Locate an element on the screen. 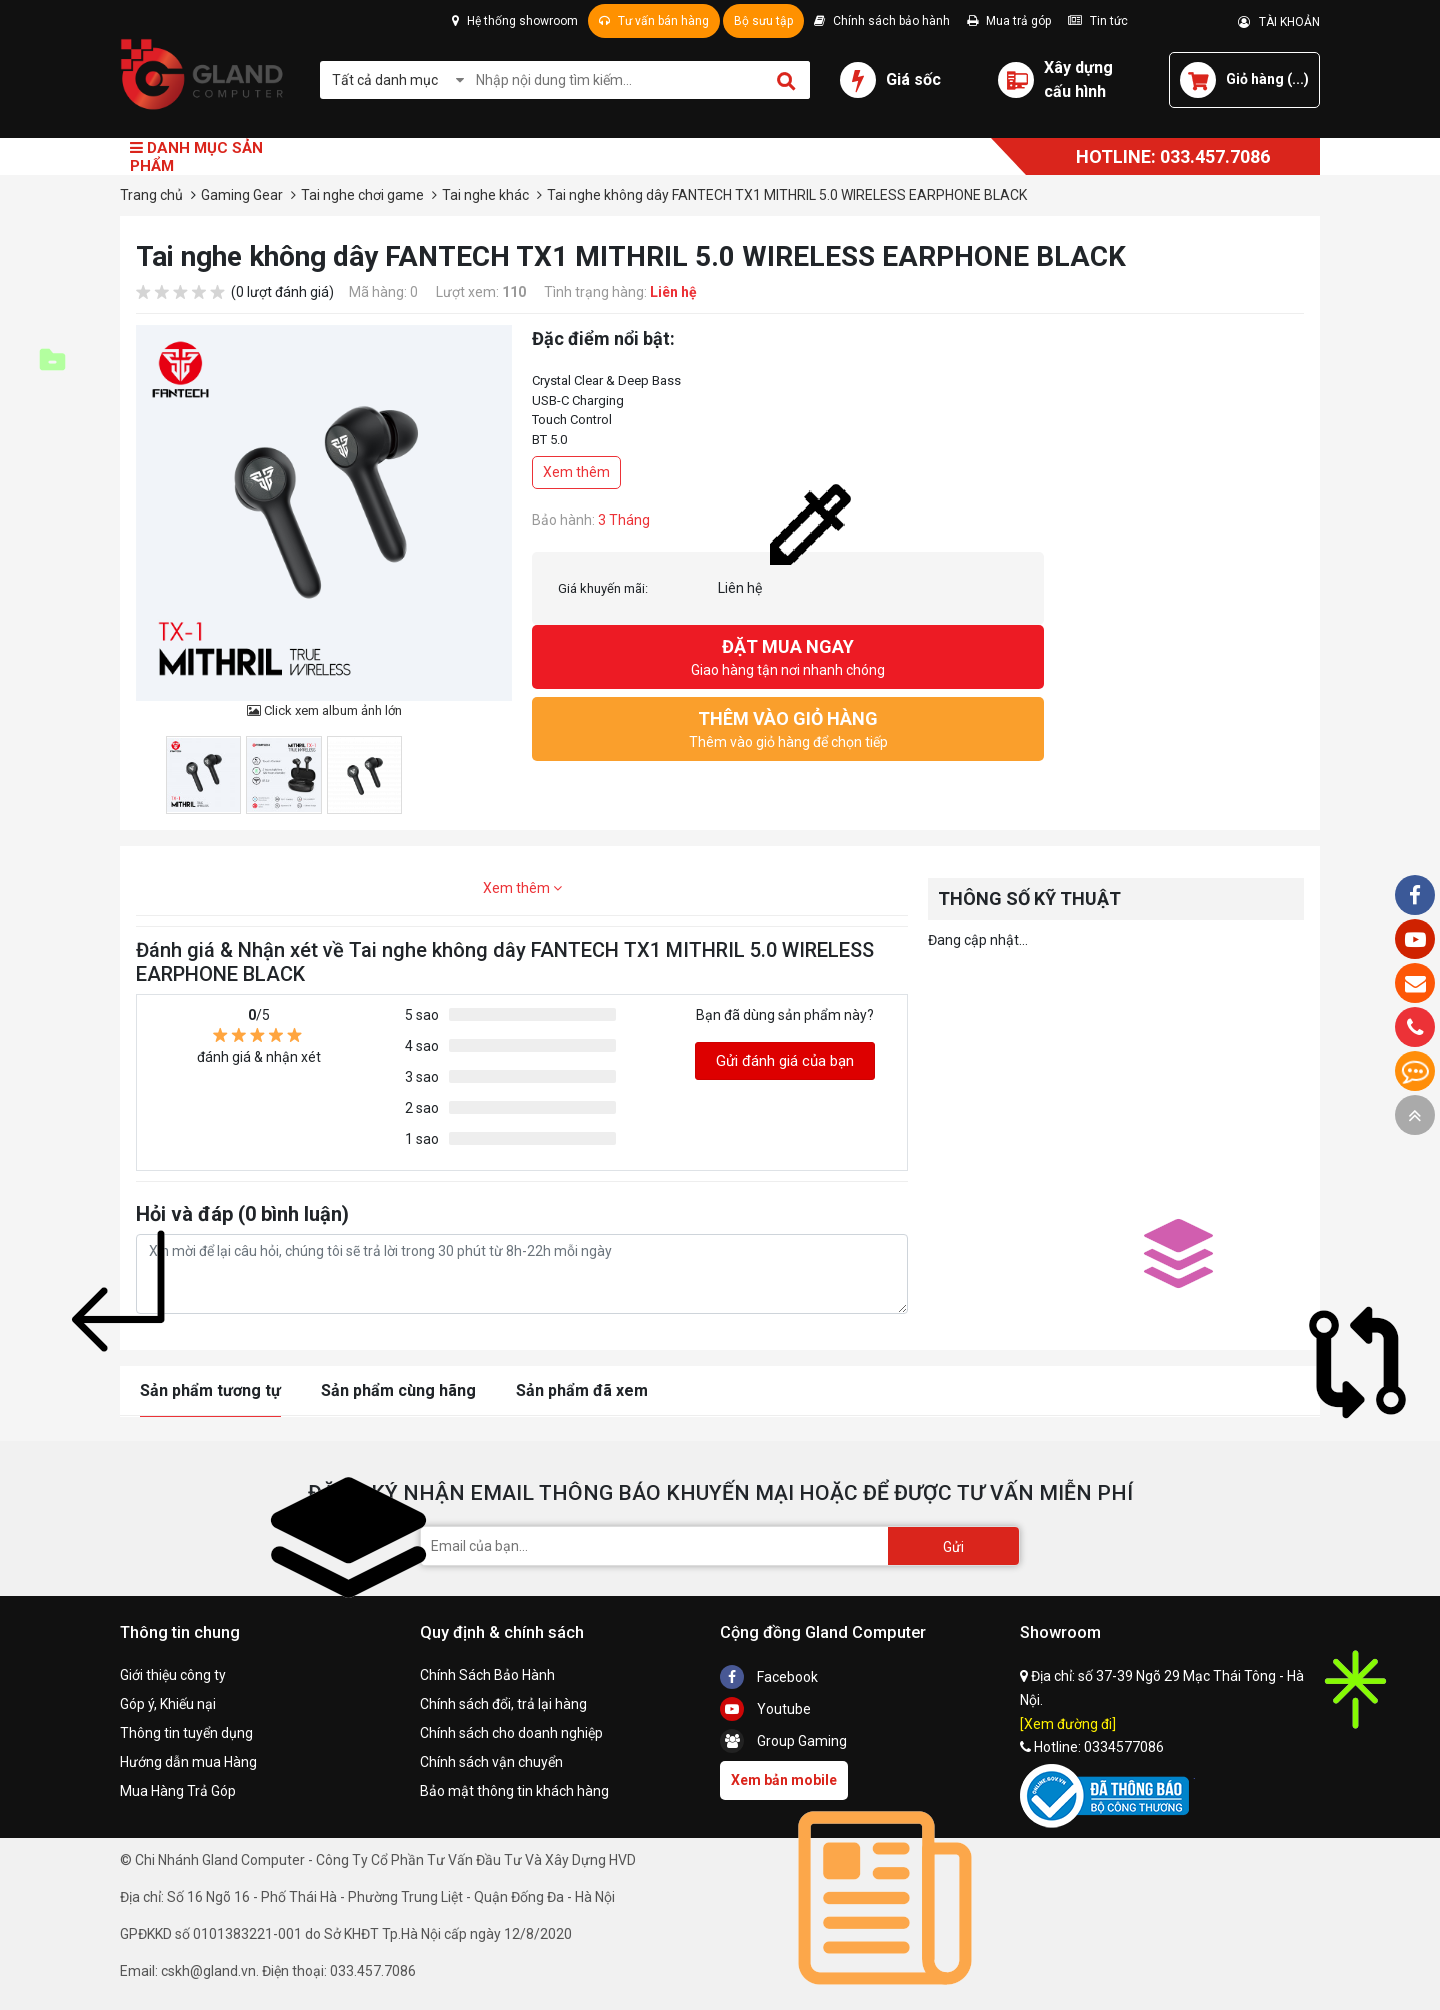 This screenshot has height=2010, width=1440. pick a color from the image is located at coordinates (810, 524).